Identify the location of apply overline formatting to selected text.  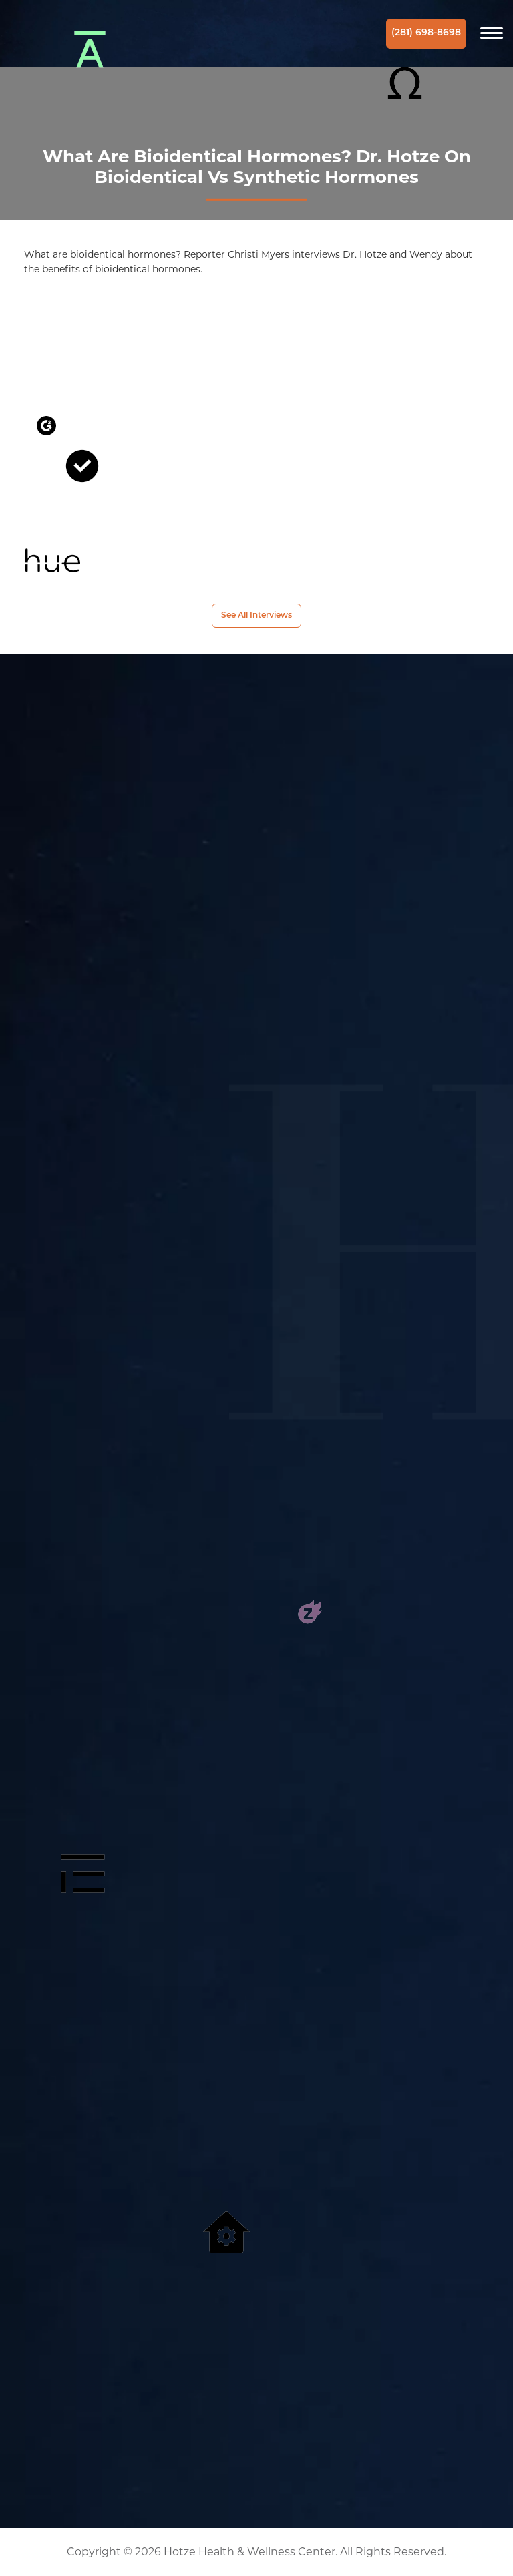
(90, 48).